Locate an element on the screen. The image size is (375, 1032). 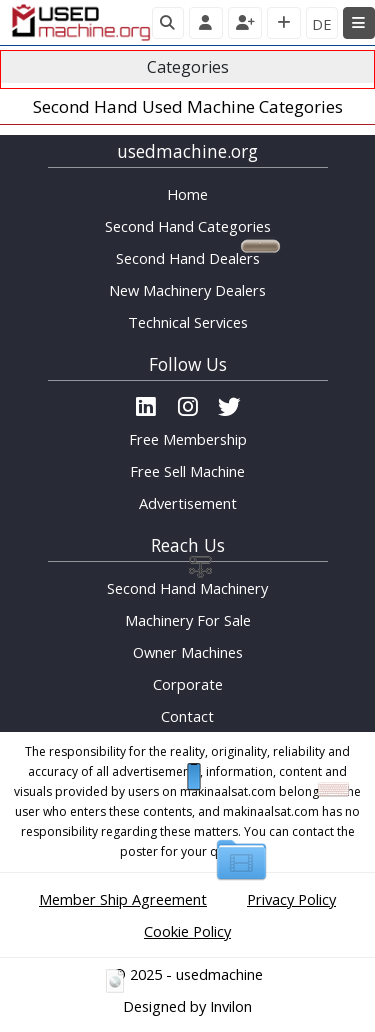
configure network proxy settings is located at coordinates (200, 566).